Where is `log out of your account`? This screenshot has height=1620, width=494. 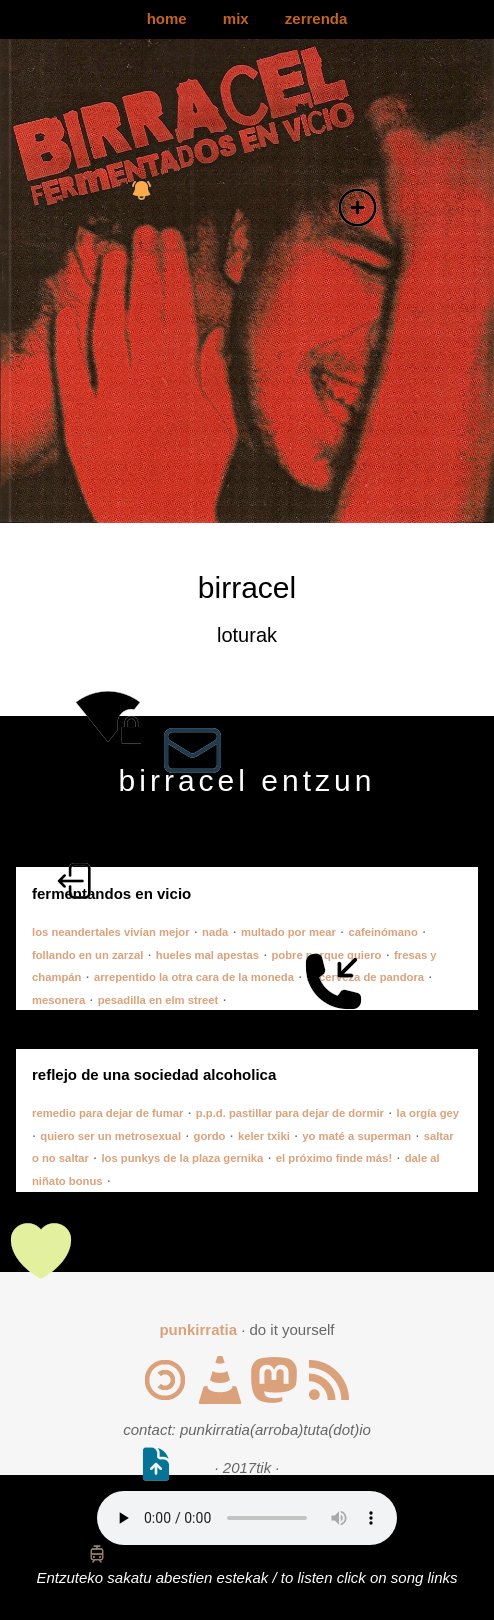
log out of your account is located at coordinates (77, 881).